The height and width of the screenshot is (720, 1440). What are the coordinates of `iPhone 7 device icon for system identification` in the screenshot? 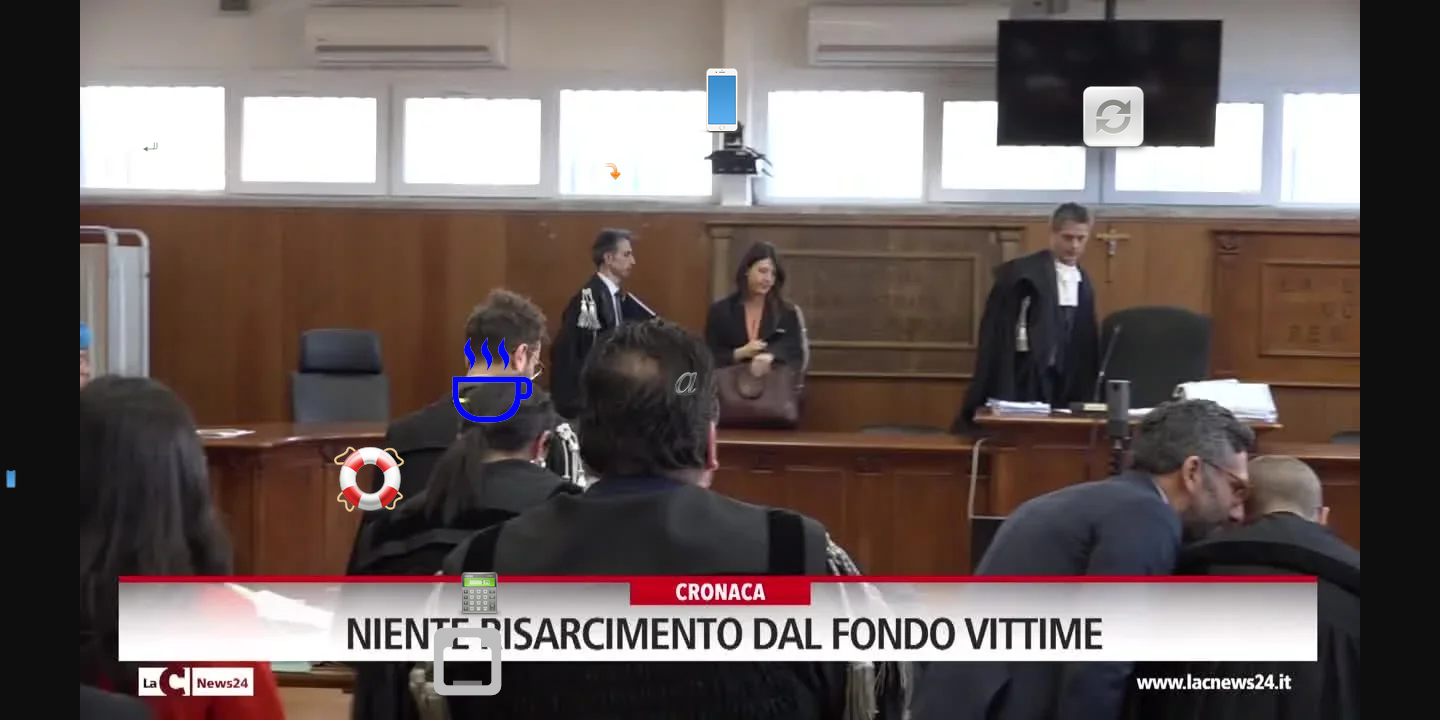 It's located at (722, 101).